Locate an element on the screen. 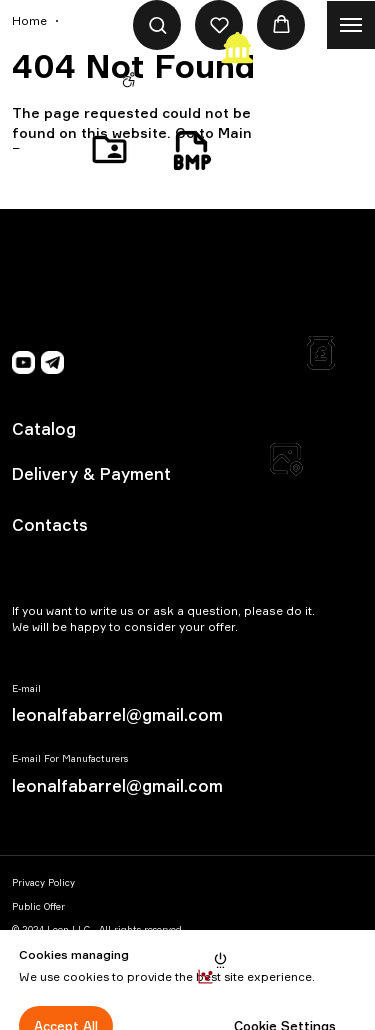 This screenshot has width=375, height=1030. donate or tip in pounds is located at coordinates (321, 352).